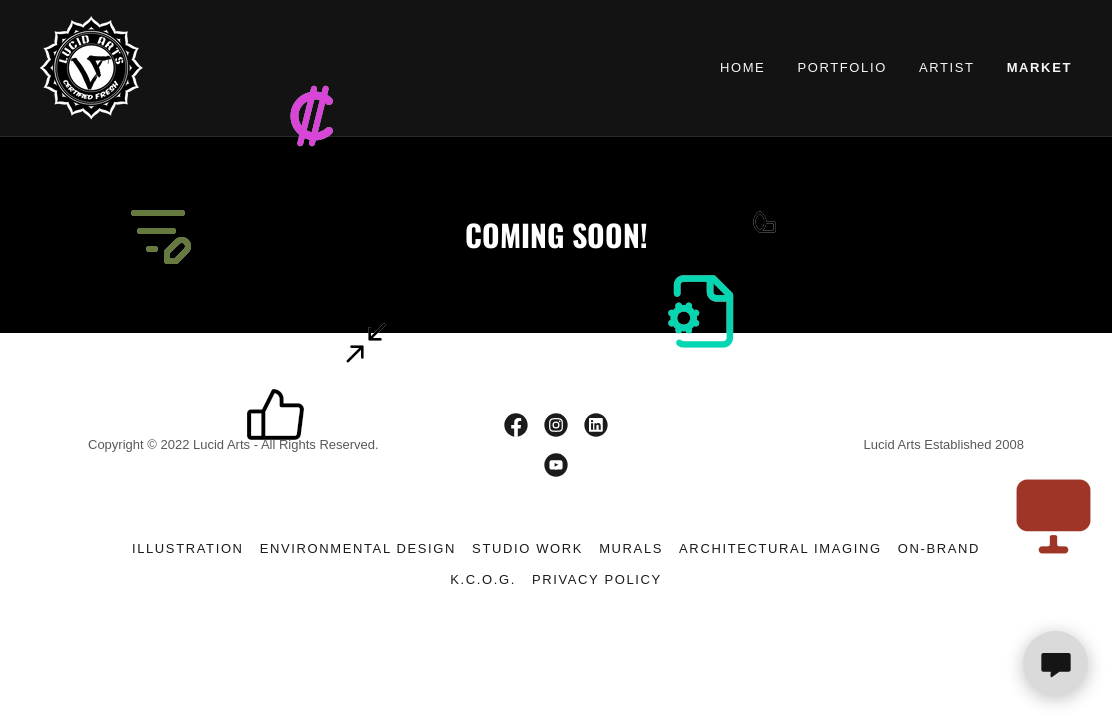 The image size is (1112, 720). I want to click on indicates Costa Rican colón currency, so click(312, 116).